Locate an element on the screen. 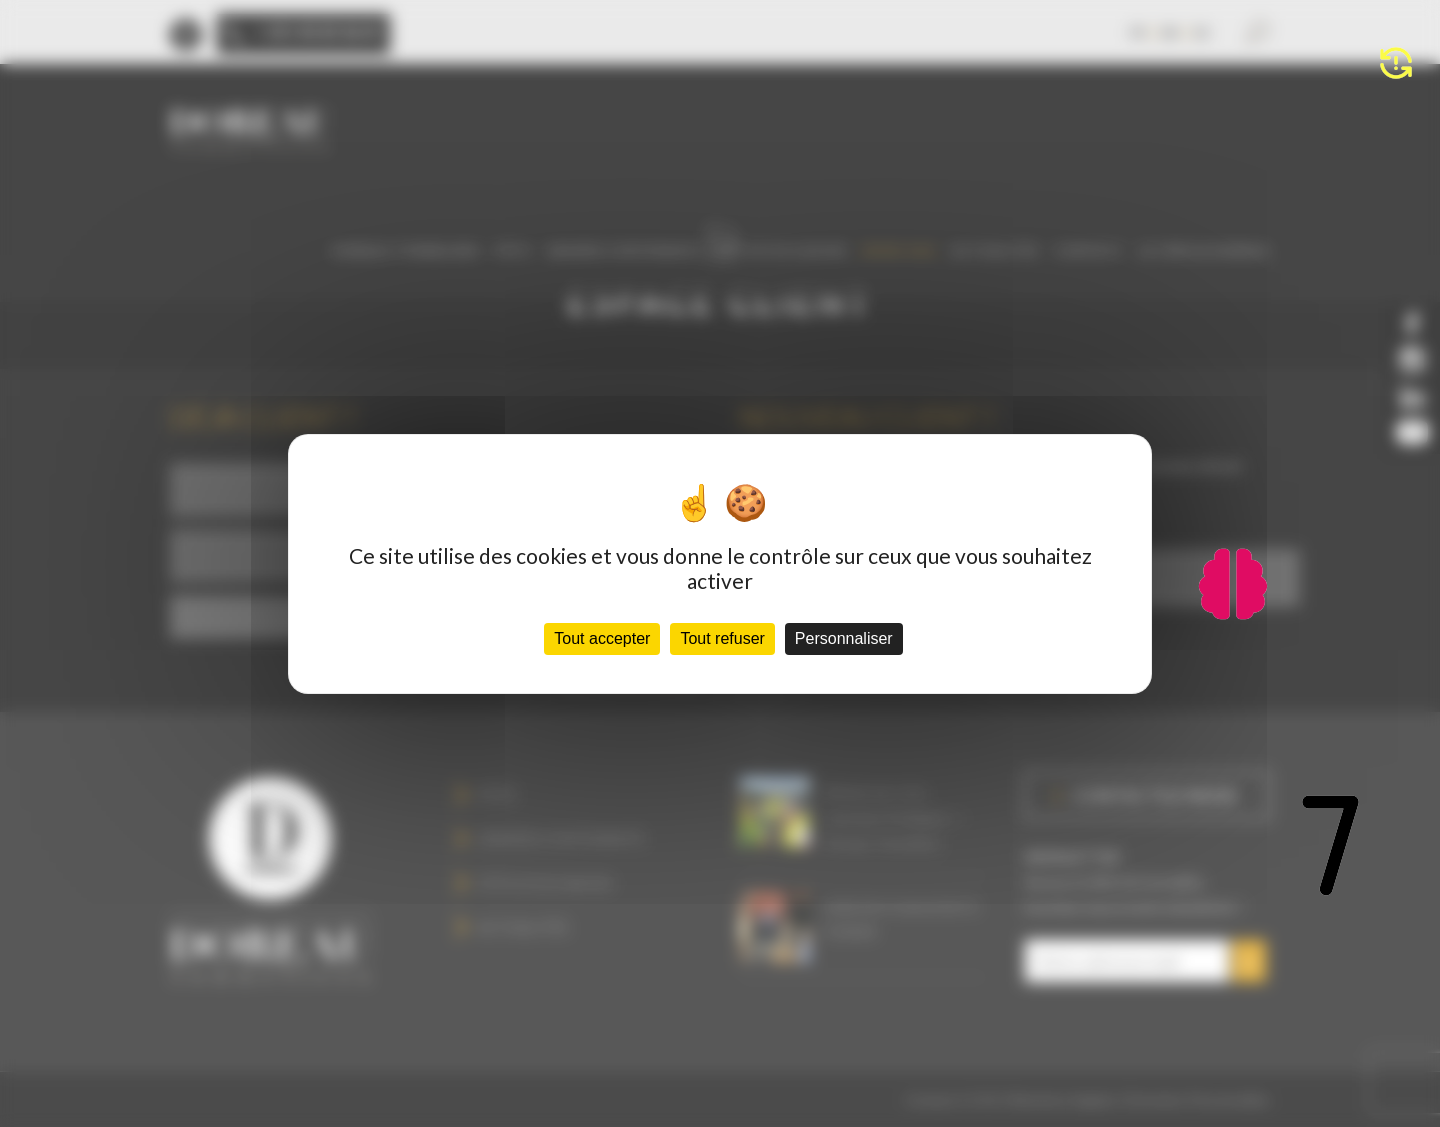 The height and width of the screenshot is (1127, 1440). access AI or smart features is located at coordinates (1233, 584).